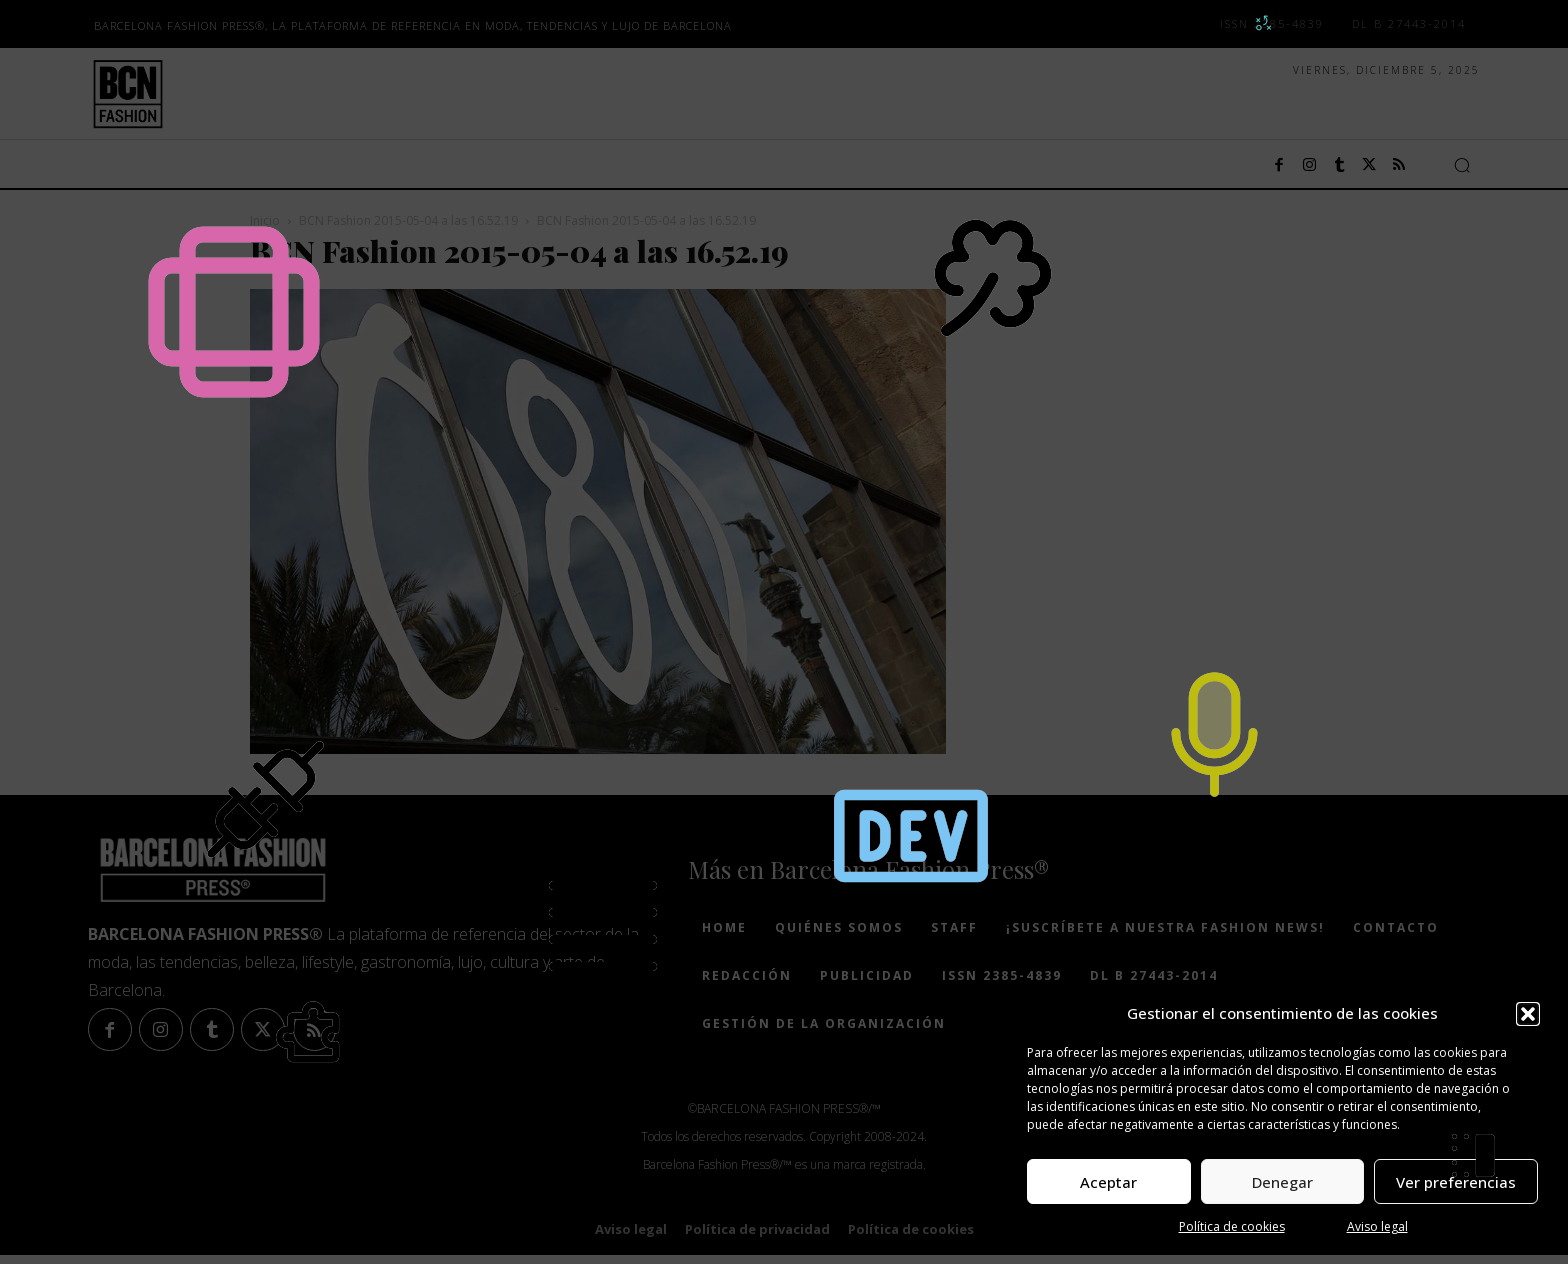 The image size is (1568, 1264). Describe the element at coordinates (1263, 23) in the screenshot. I see `view strategy or game plan` at that location.